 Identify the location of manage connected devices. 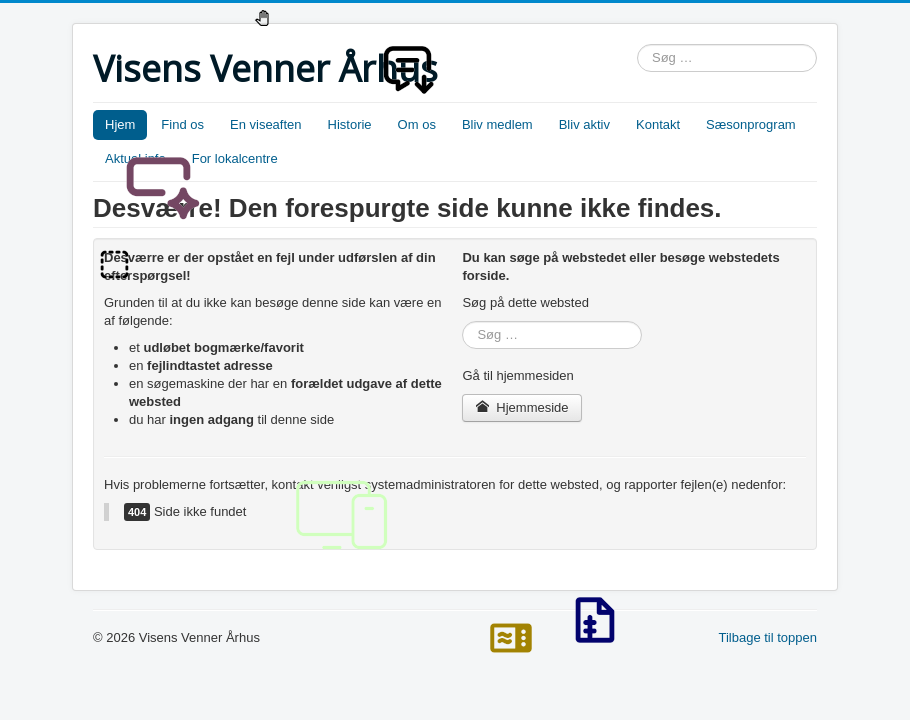
(340, 515).